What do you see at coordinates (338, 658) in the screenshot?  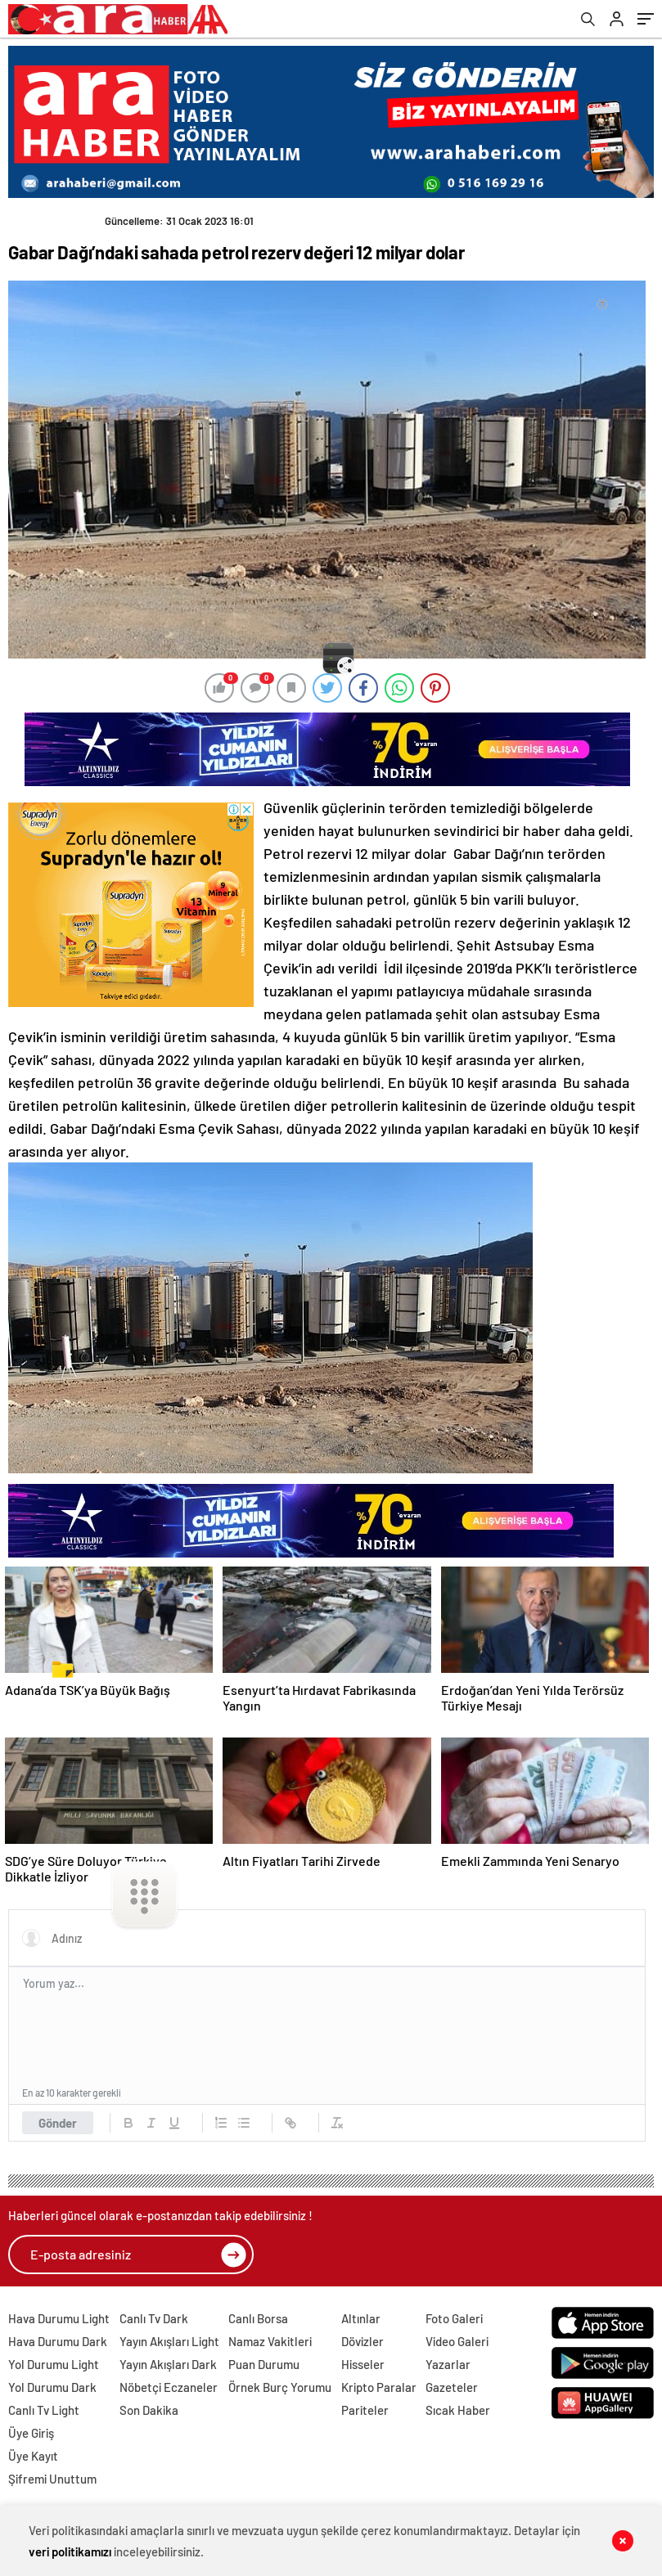 I see `configure network server sharing settings` at bounding box center [338, 658].